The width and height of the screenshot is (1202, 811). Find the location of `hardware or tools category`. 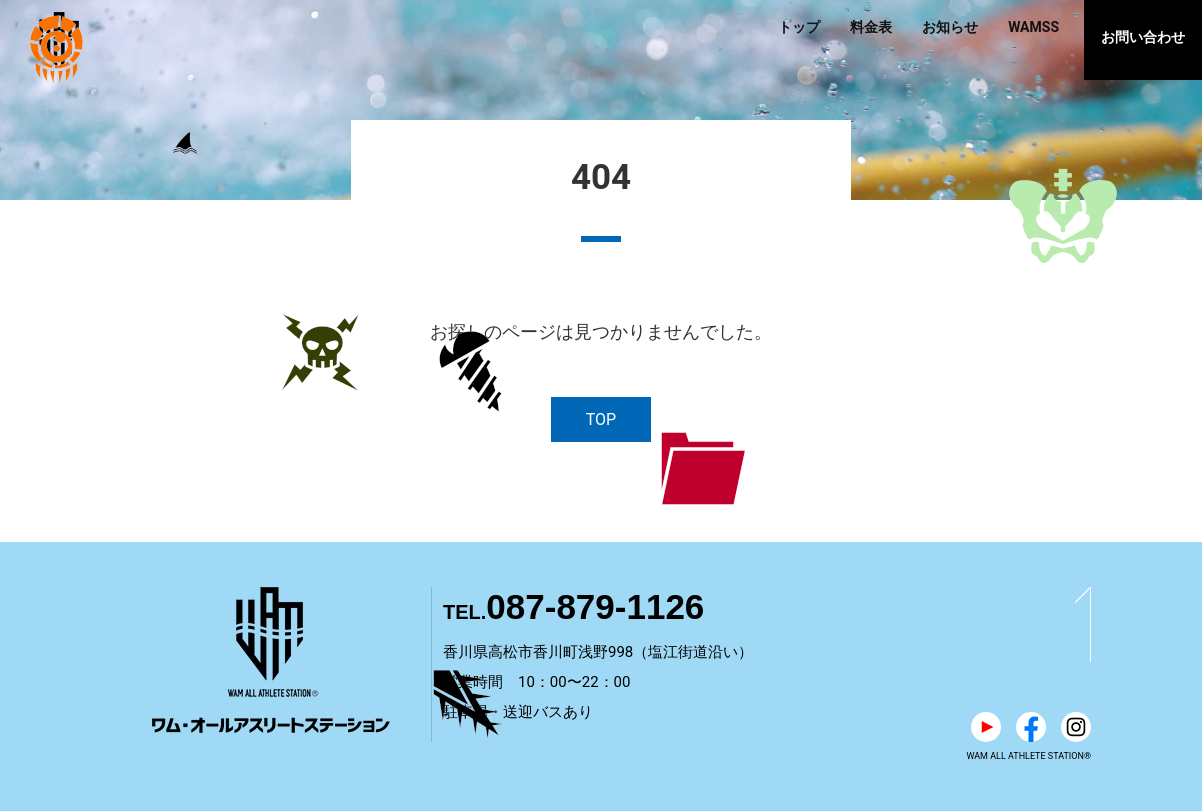

hardware or tools category is located at coordinates (470, 371).